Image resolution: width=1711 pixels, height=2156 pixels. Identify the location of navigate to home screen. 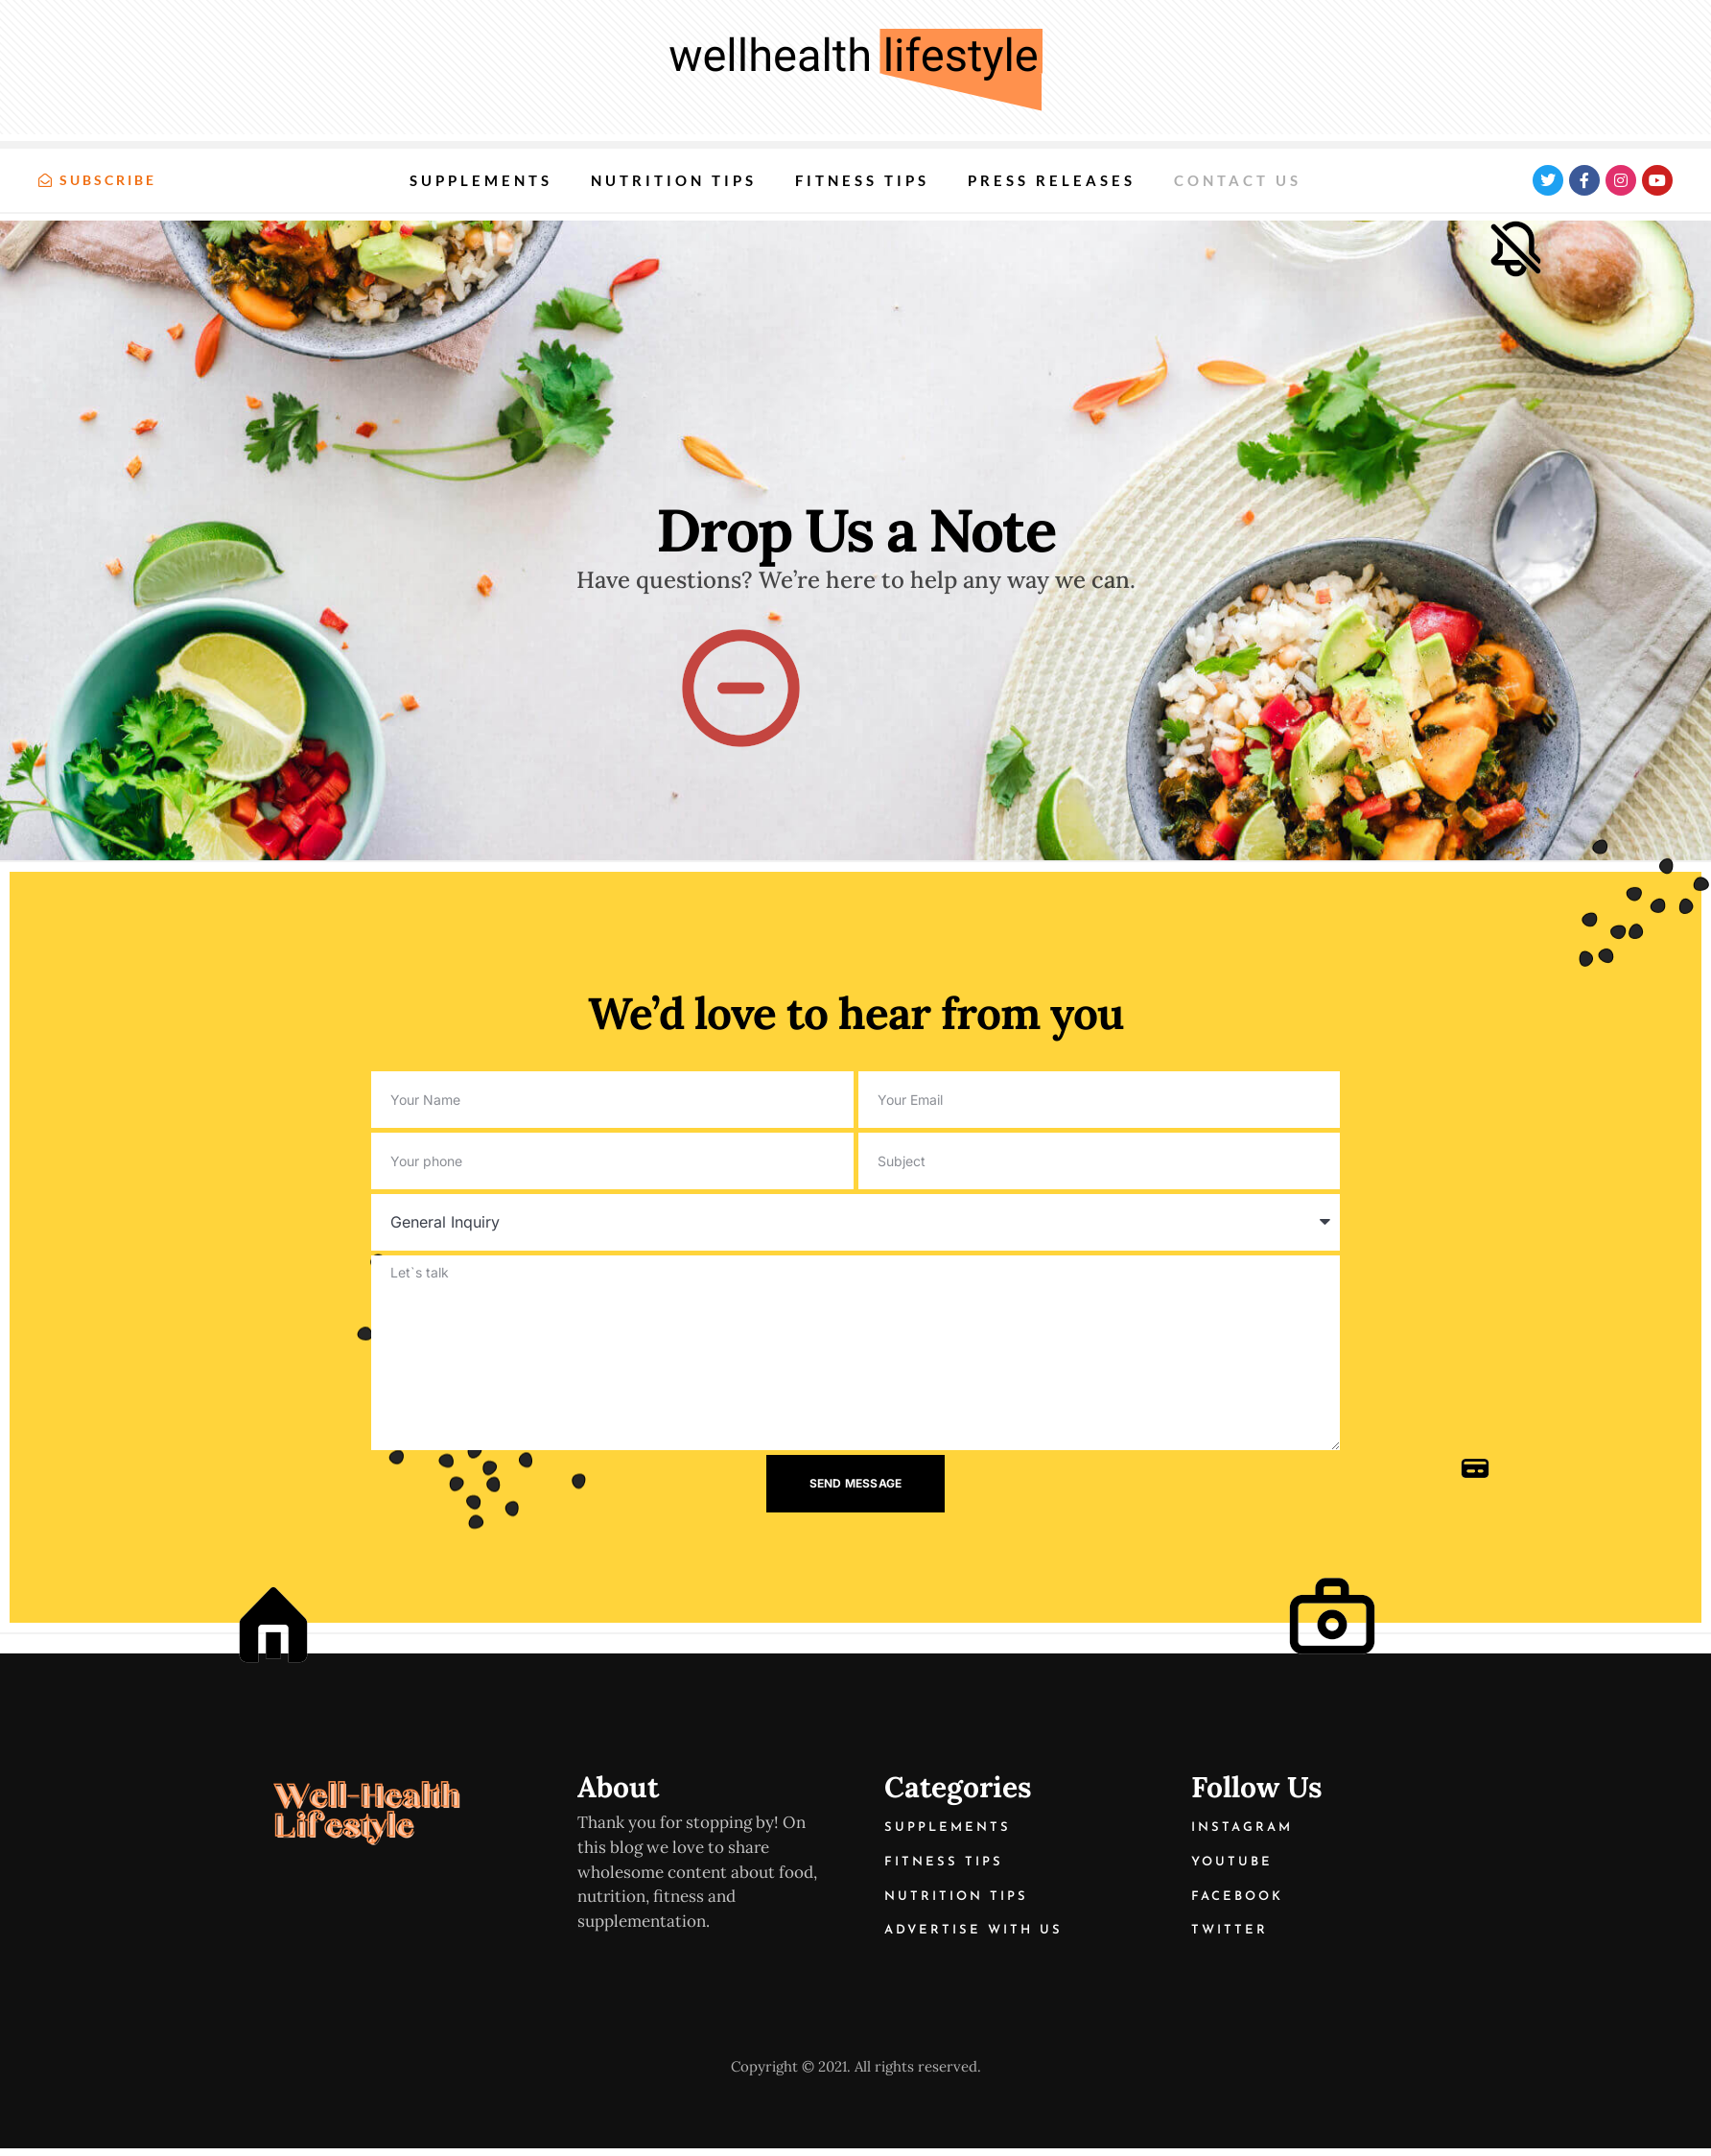
(273, 1625).